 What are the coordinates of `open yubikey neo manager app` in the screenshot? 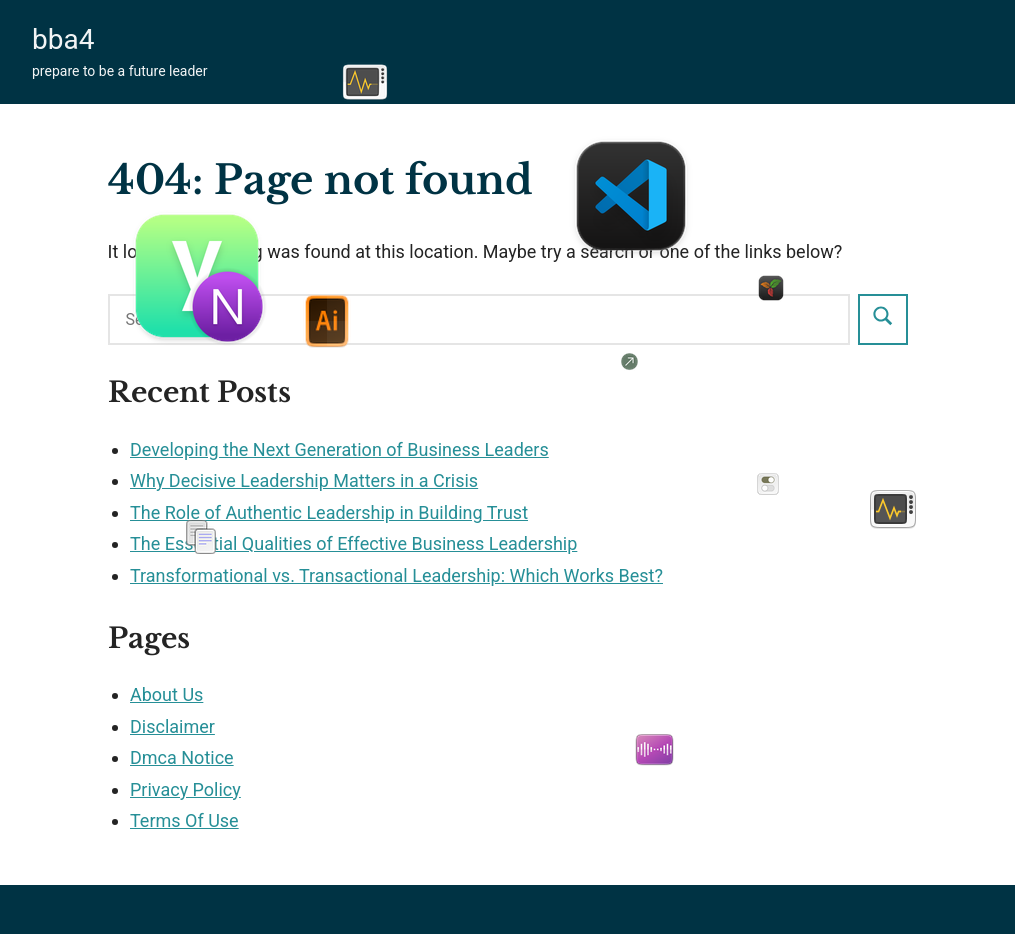 It's located at (197, 276).